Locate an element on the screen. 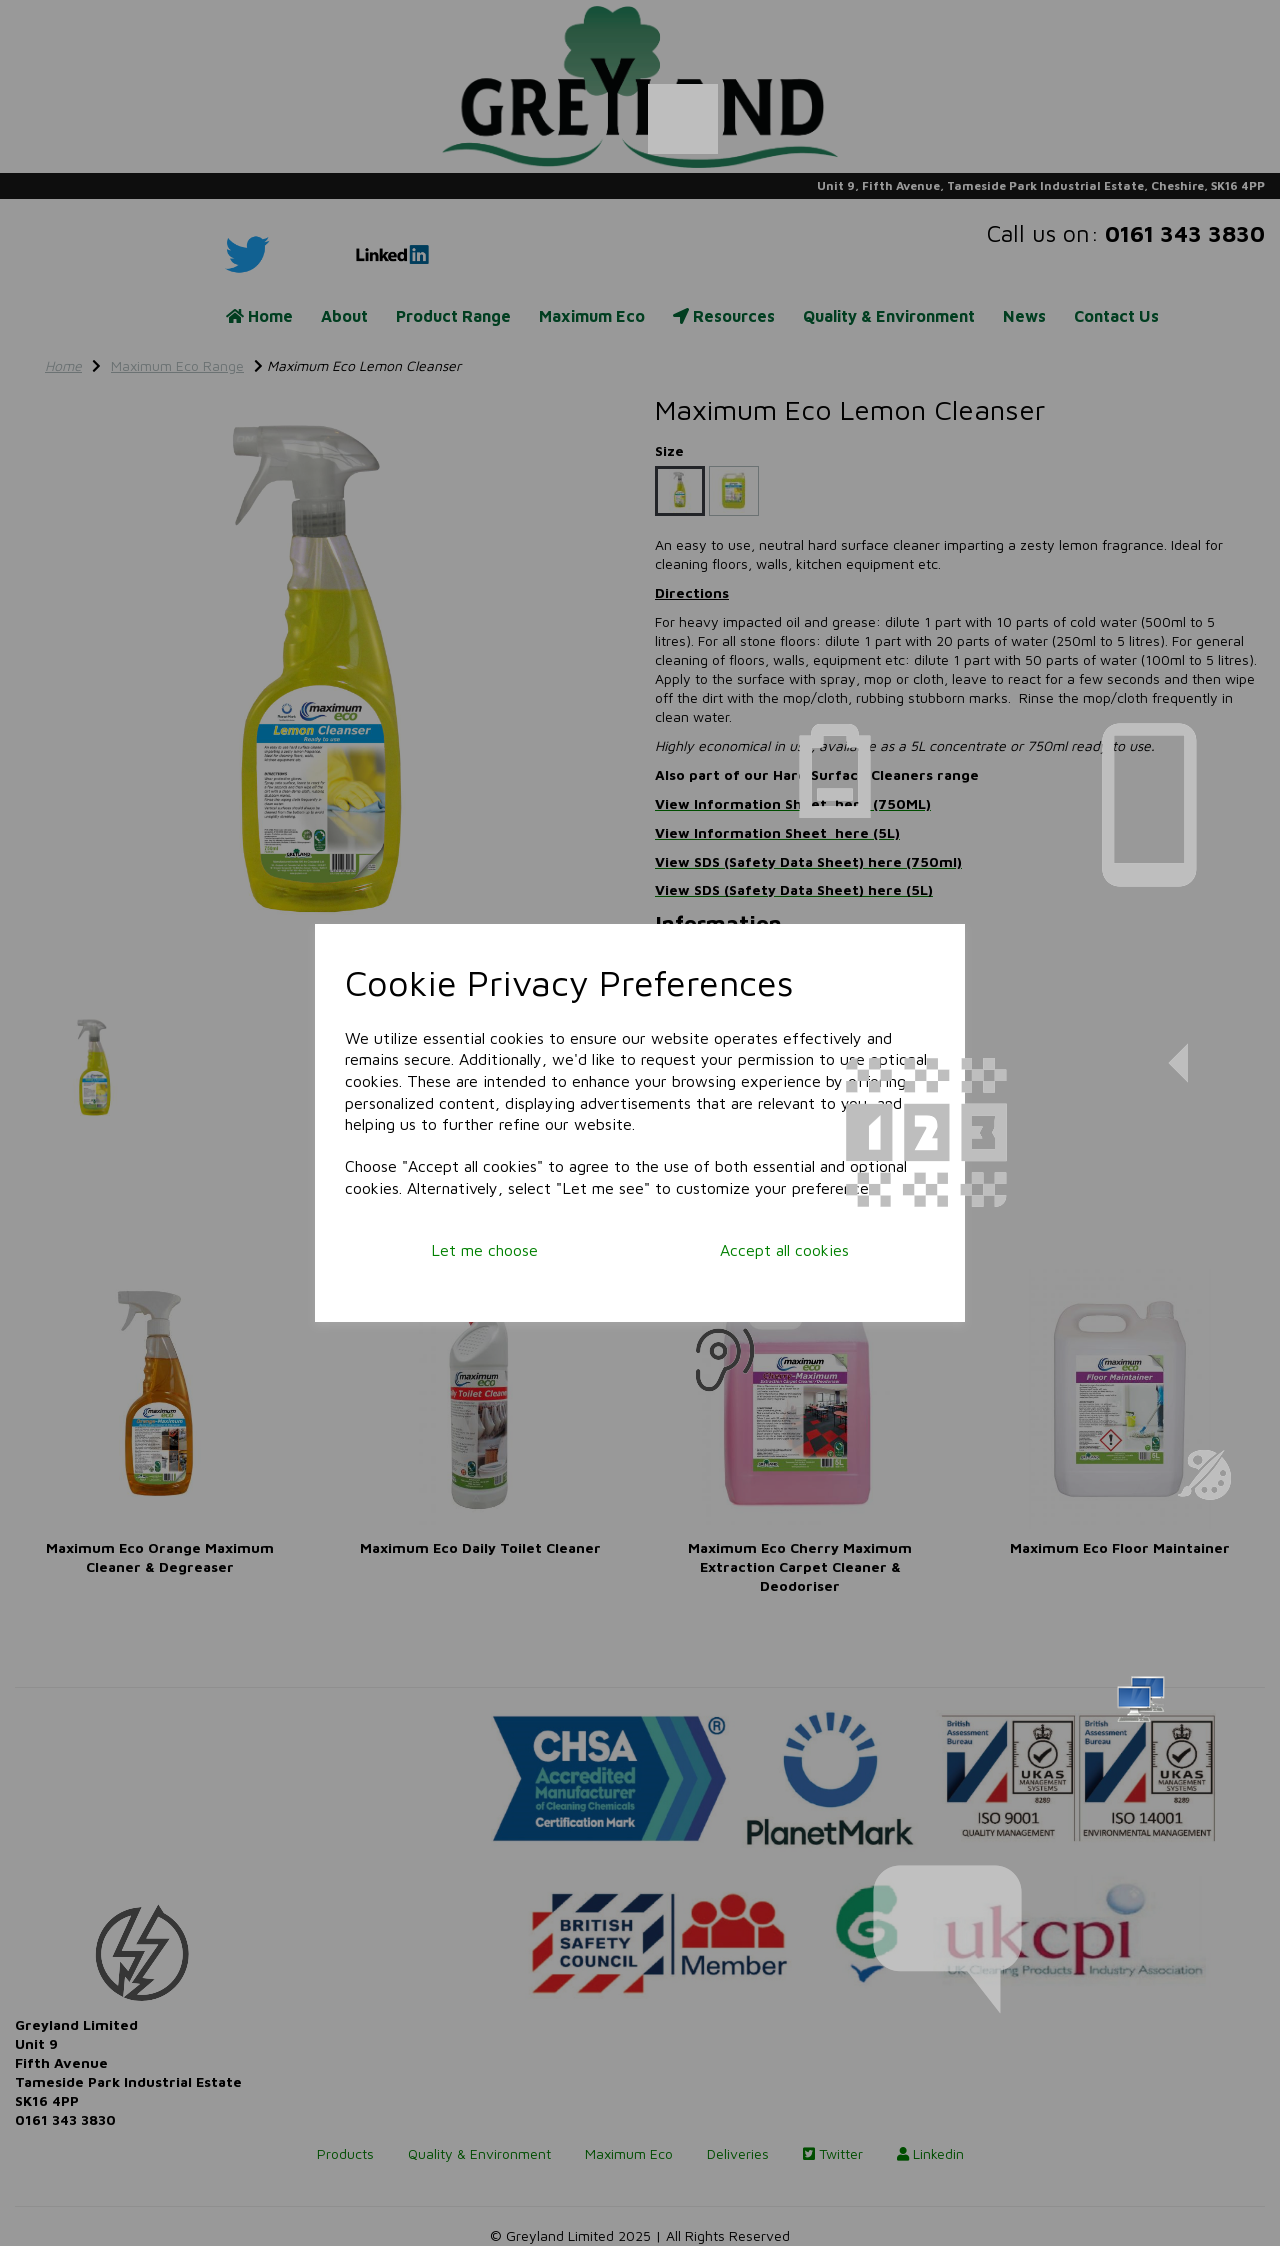  access thunderbolt port settings is located at coordinates (142, 1954).